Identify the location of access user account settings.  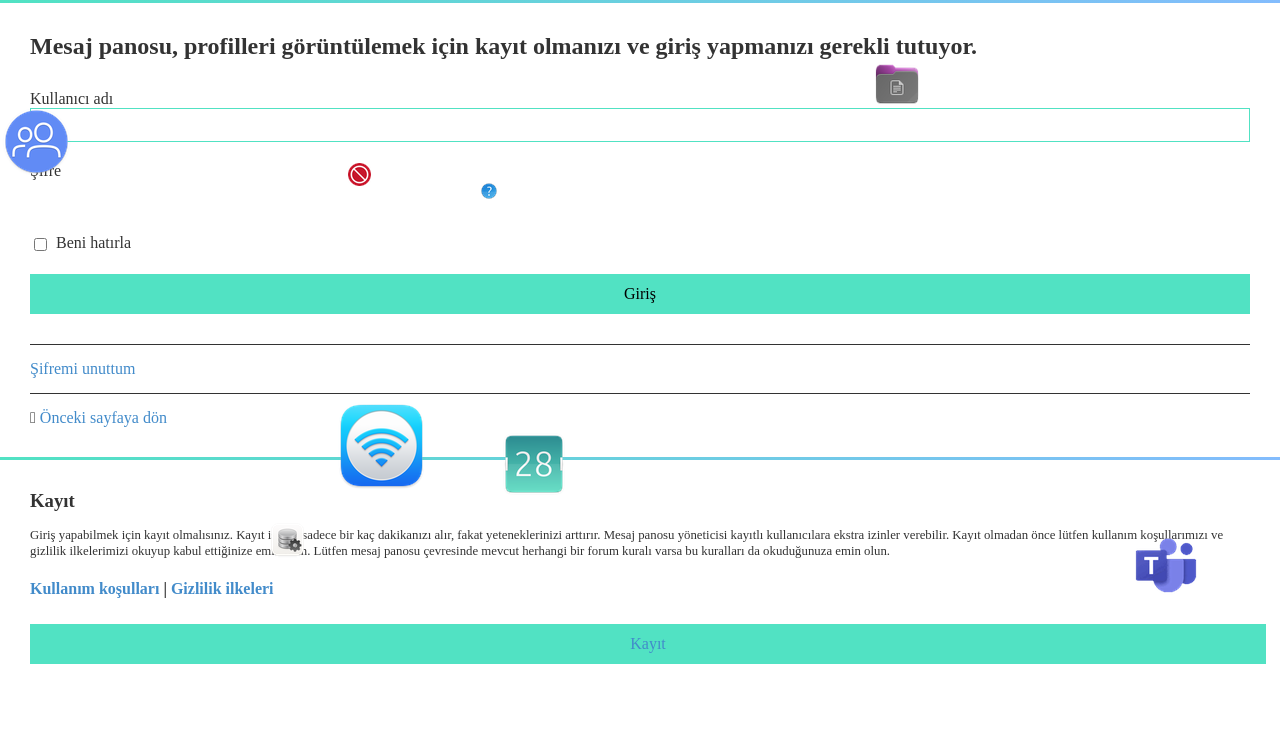
(36, 141).